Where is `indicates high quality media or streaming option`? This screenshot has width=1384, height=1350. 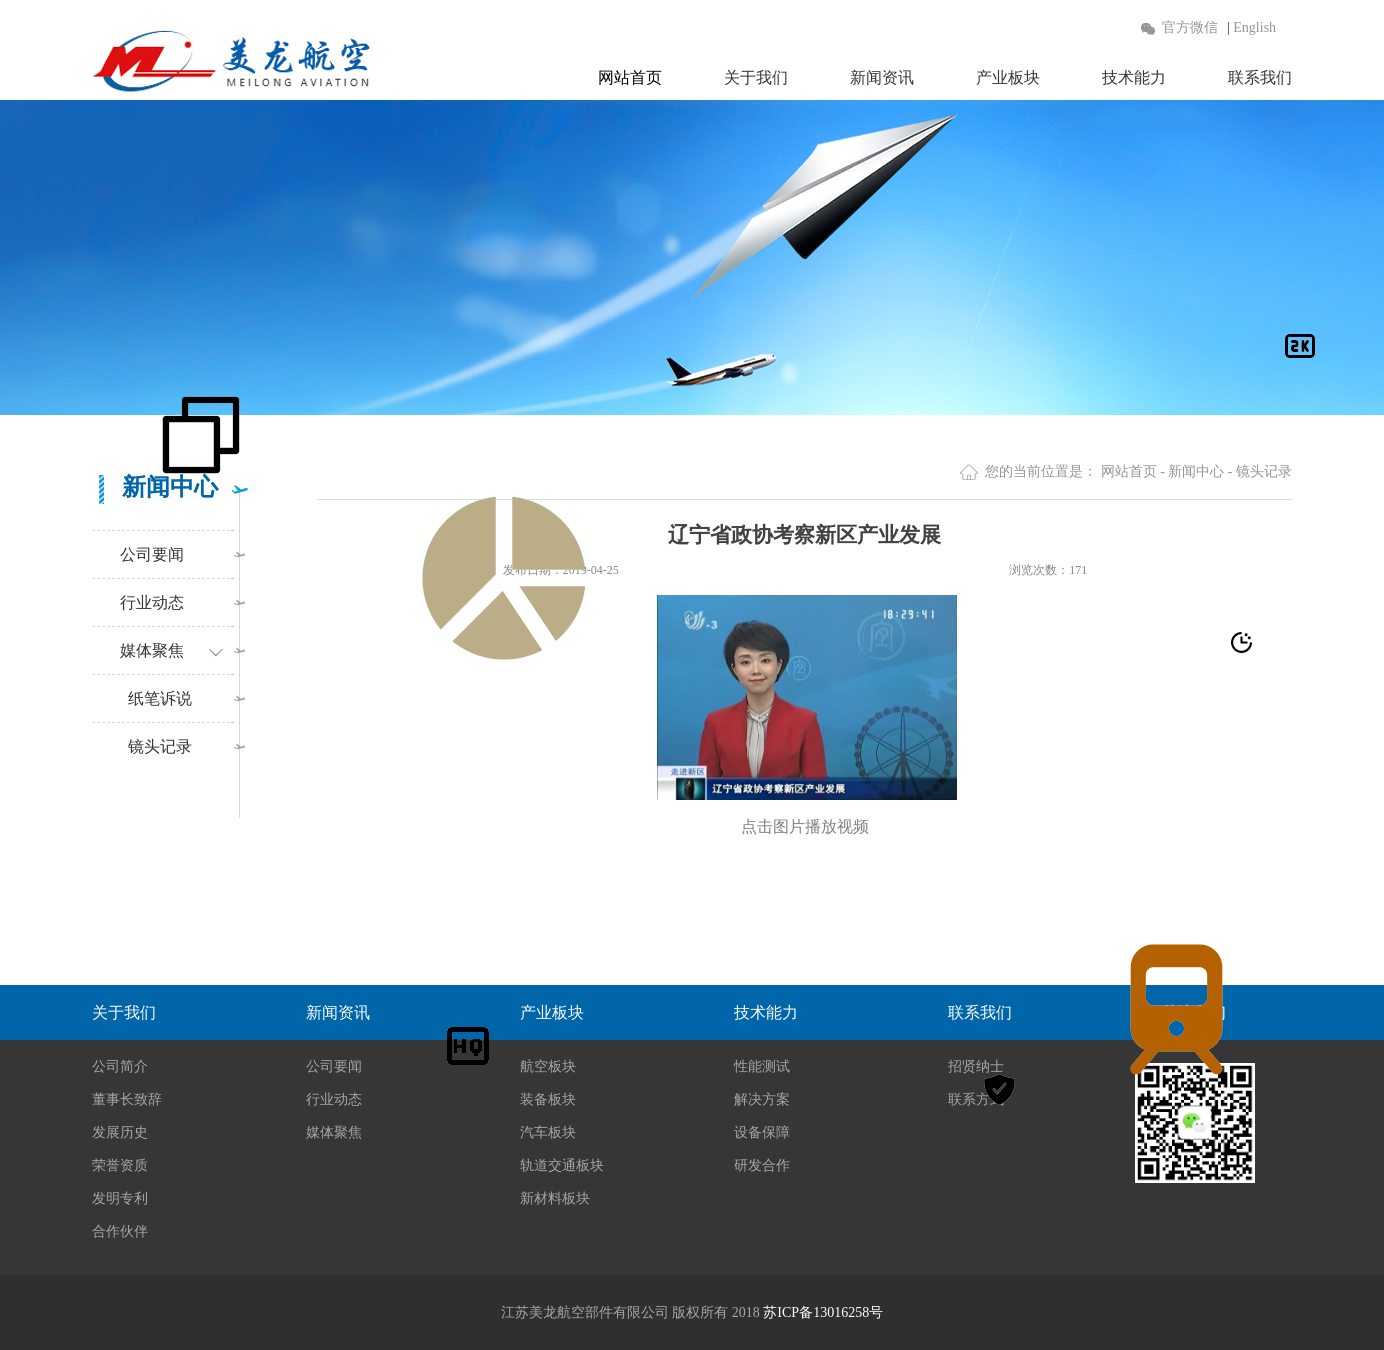 indicates high quality media or streaming option is located at coordinates (468, 1046).